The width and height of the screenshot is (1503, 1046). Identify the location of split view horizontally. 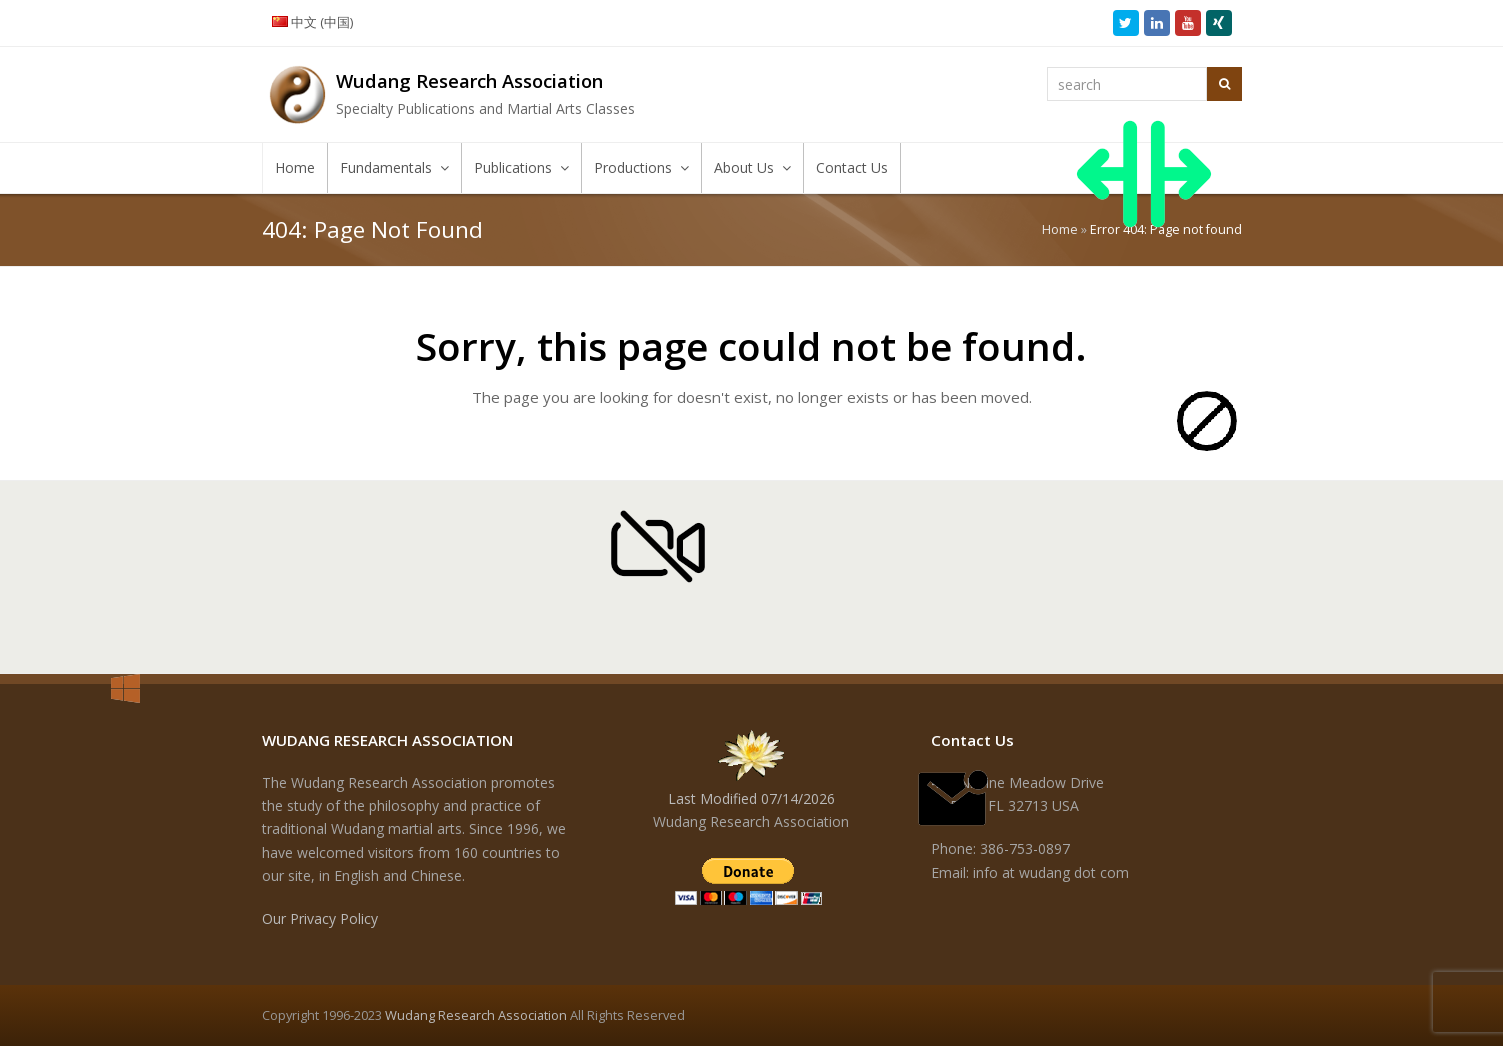
(1144, 174).